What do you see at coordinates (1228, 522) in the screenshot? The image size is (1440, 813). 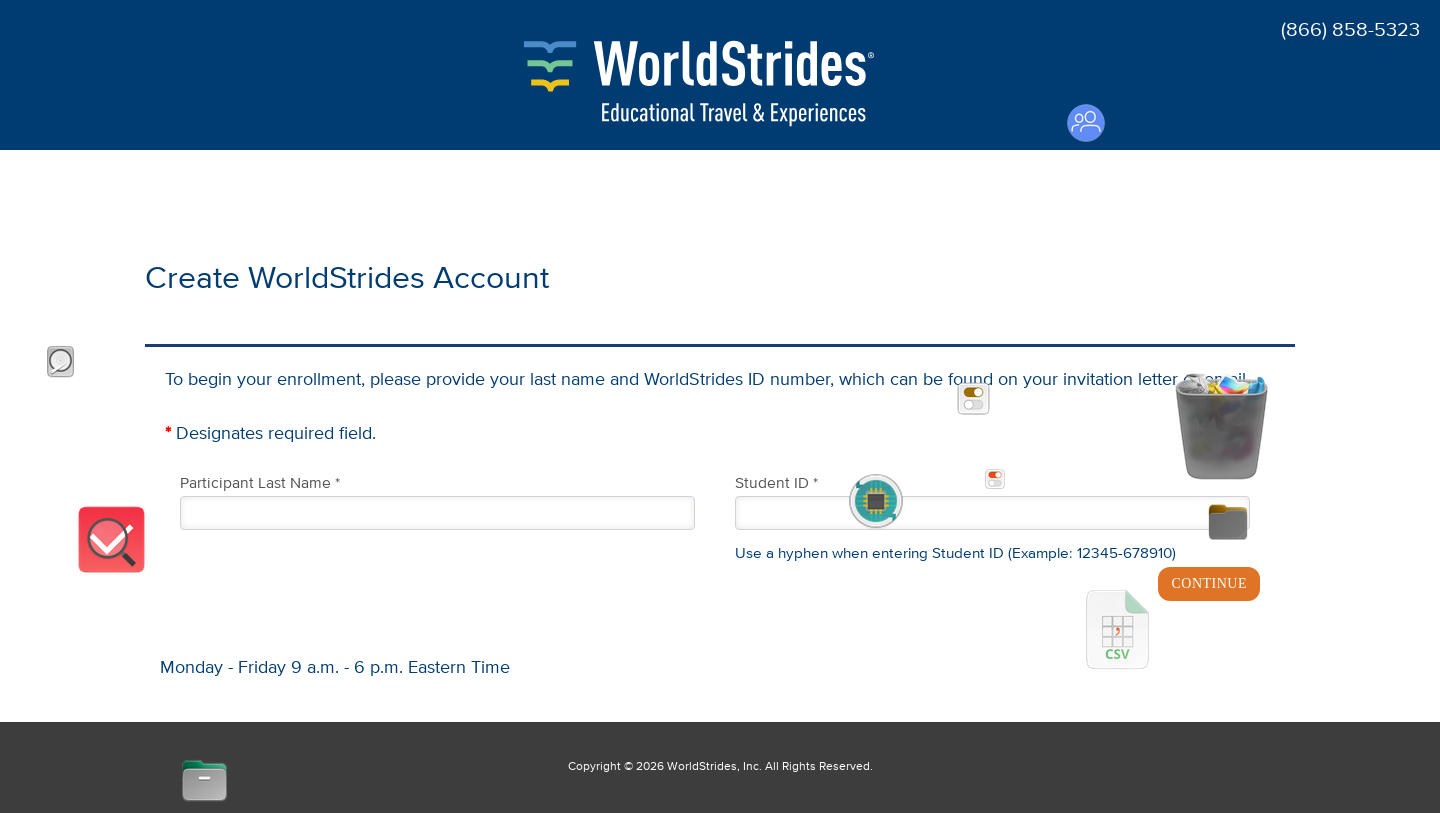 I see `open a folder to view its contents` at bounding box center [1228, 522].